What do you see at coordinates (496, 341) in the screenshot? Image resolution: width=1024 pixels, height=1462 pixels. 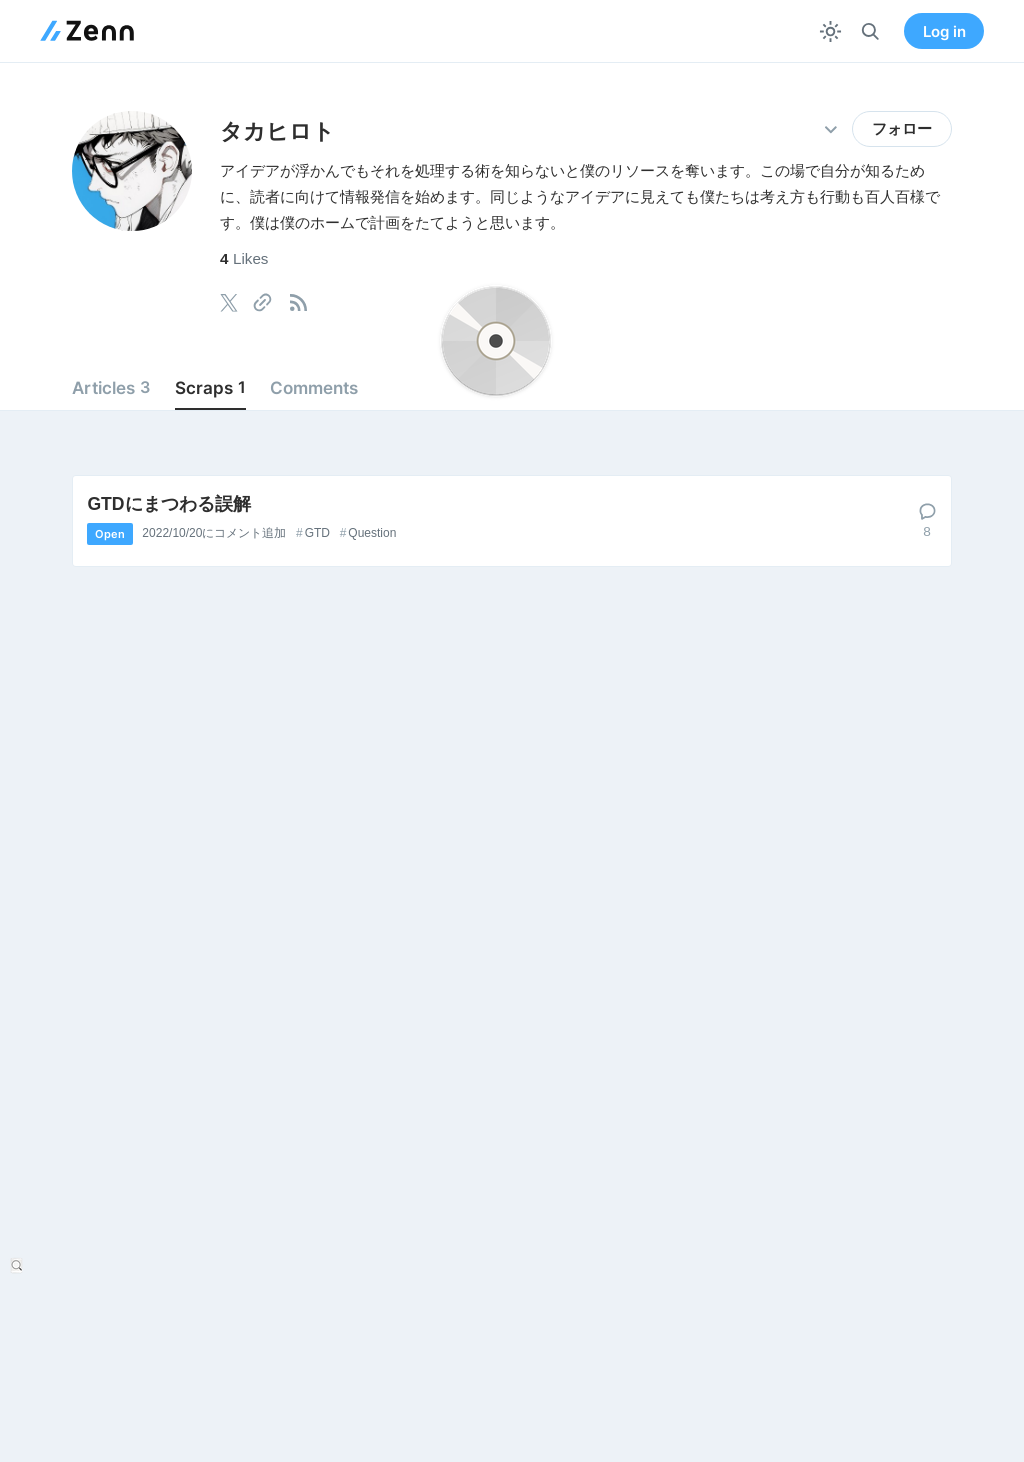 I see `access CD/DVD drive contents` at bounding box center [496, 341].